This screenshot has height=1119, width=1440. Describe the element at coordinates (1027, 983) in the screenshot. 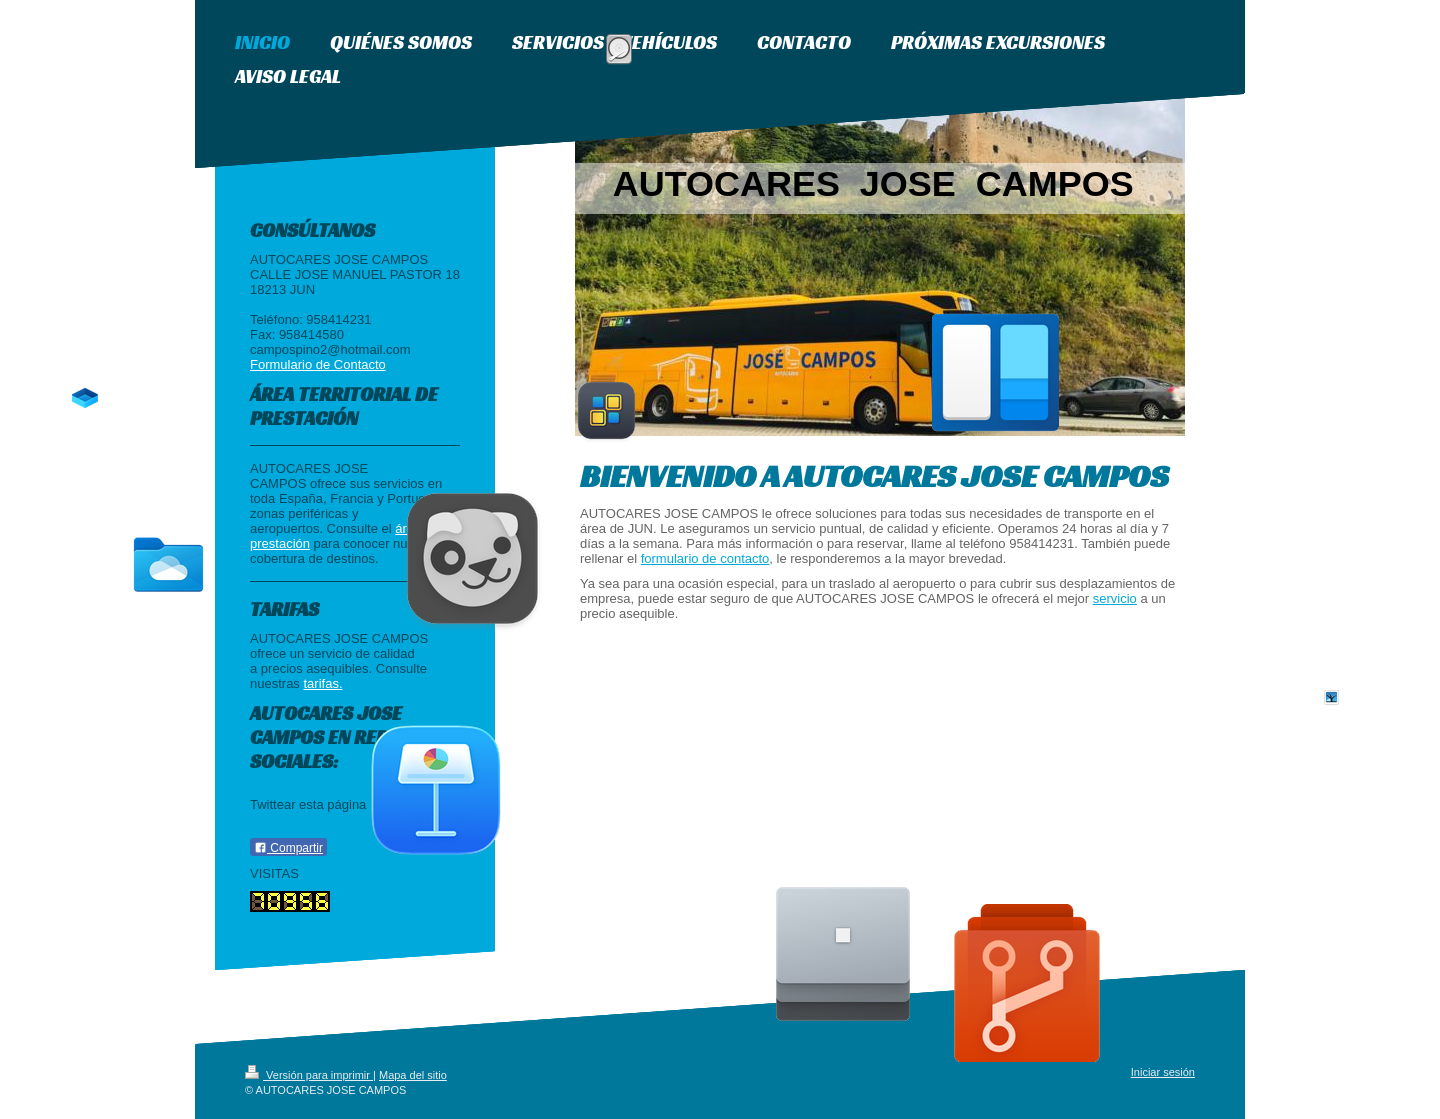

I see `open the repos app for managing git repositories` at that location.